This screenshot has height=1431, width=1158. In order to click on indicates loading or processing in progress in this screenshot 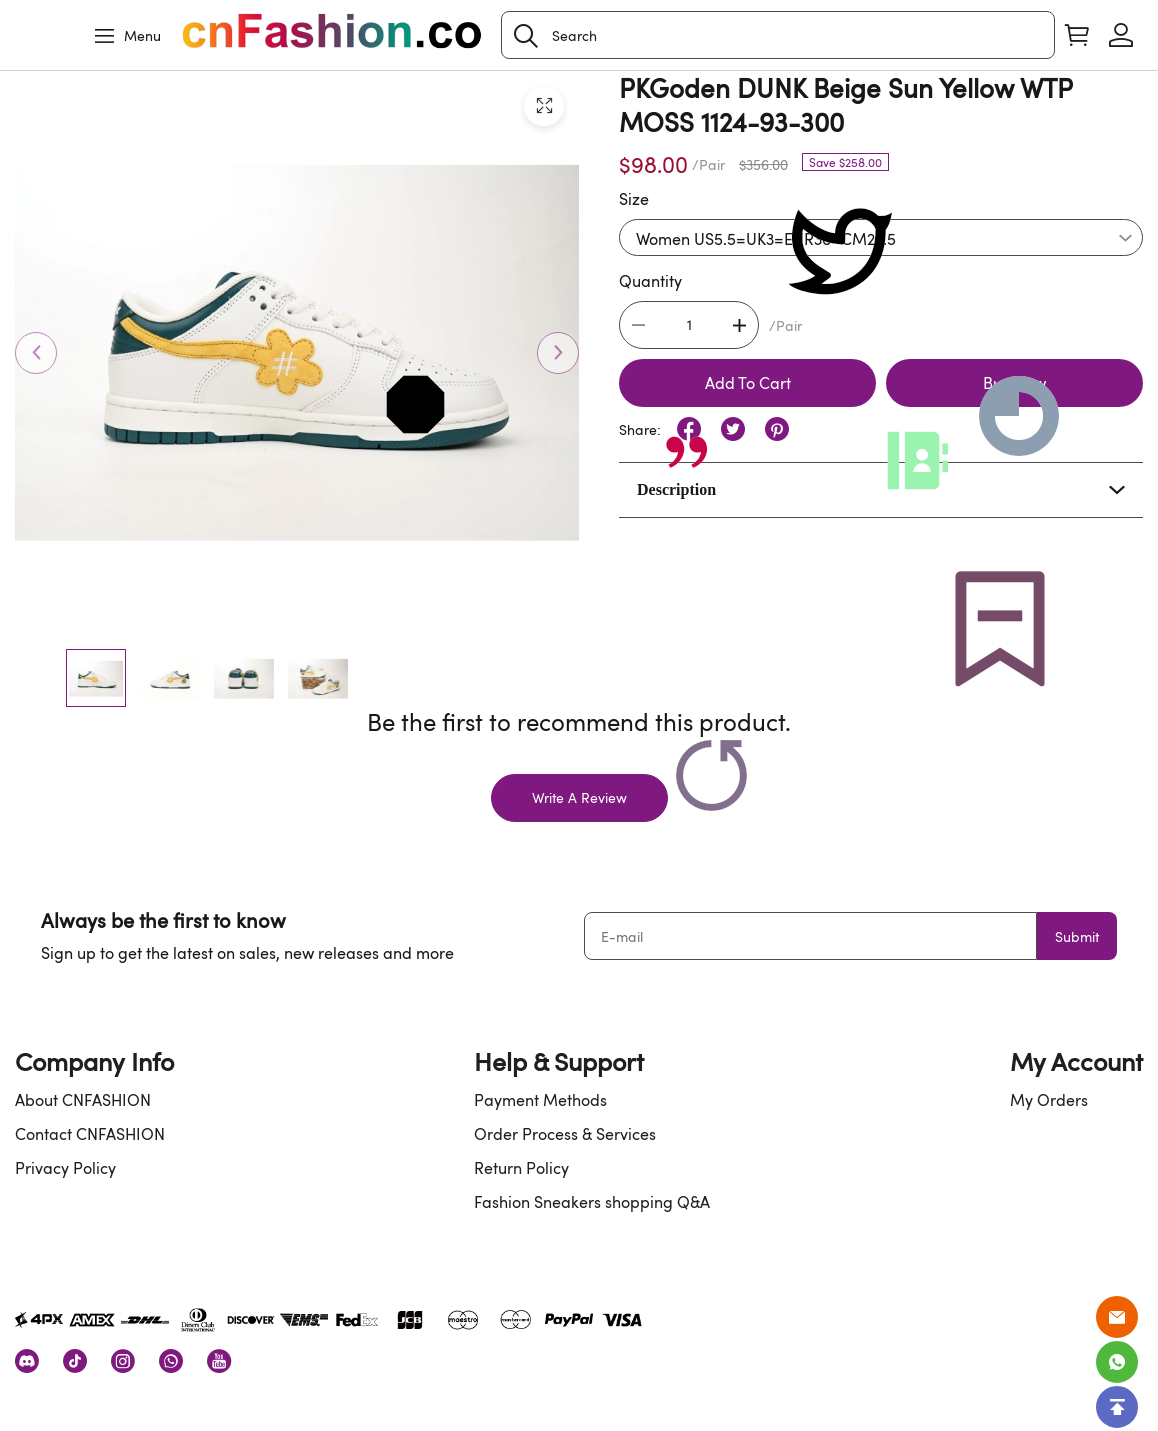, I will do `click(1019, 416)`.